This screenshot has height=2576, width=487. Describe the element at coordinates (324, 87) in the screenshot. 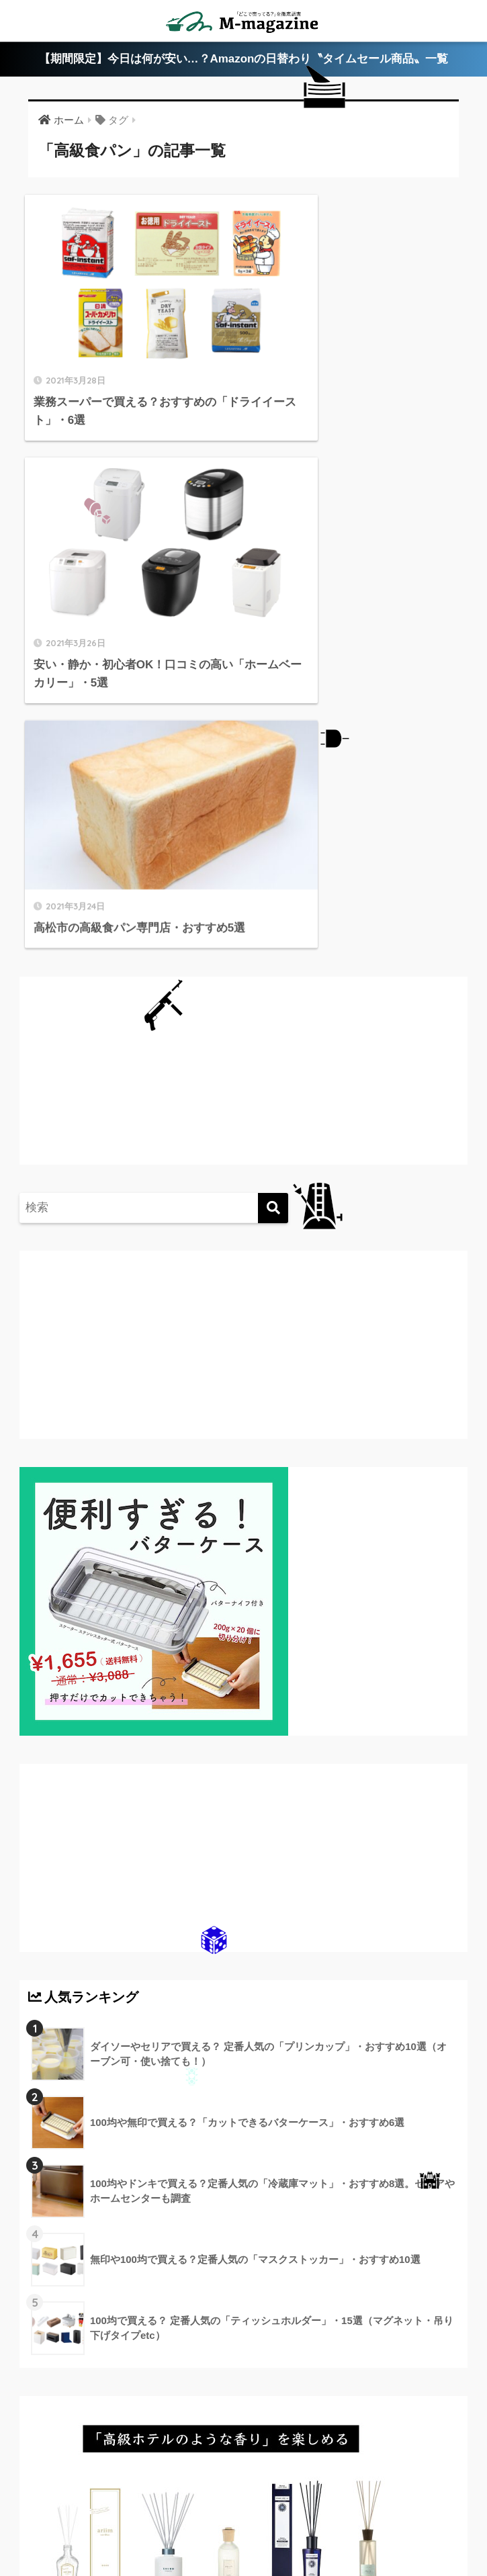

I see `access boxing or fighting game mode` at that location.